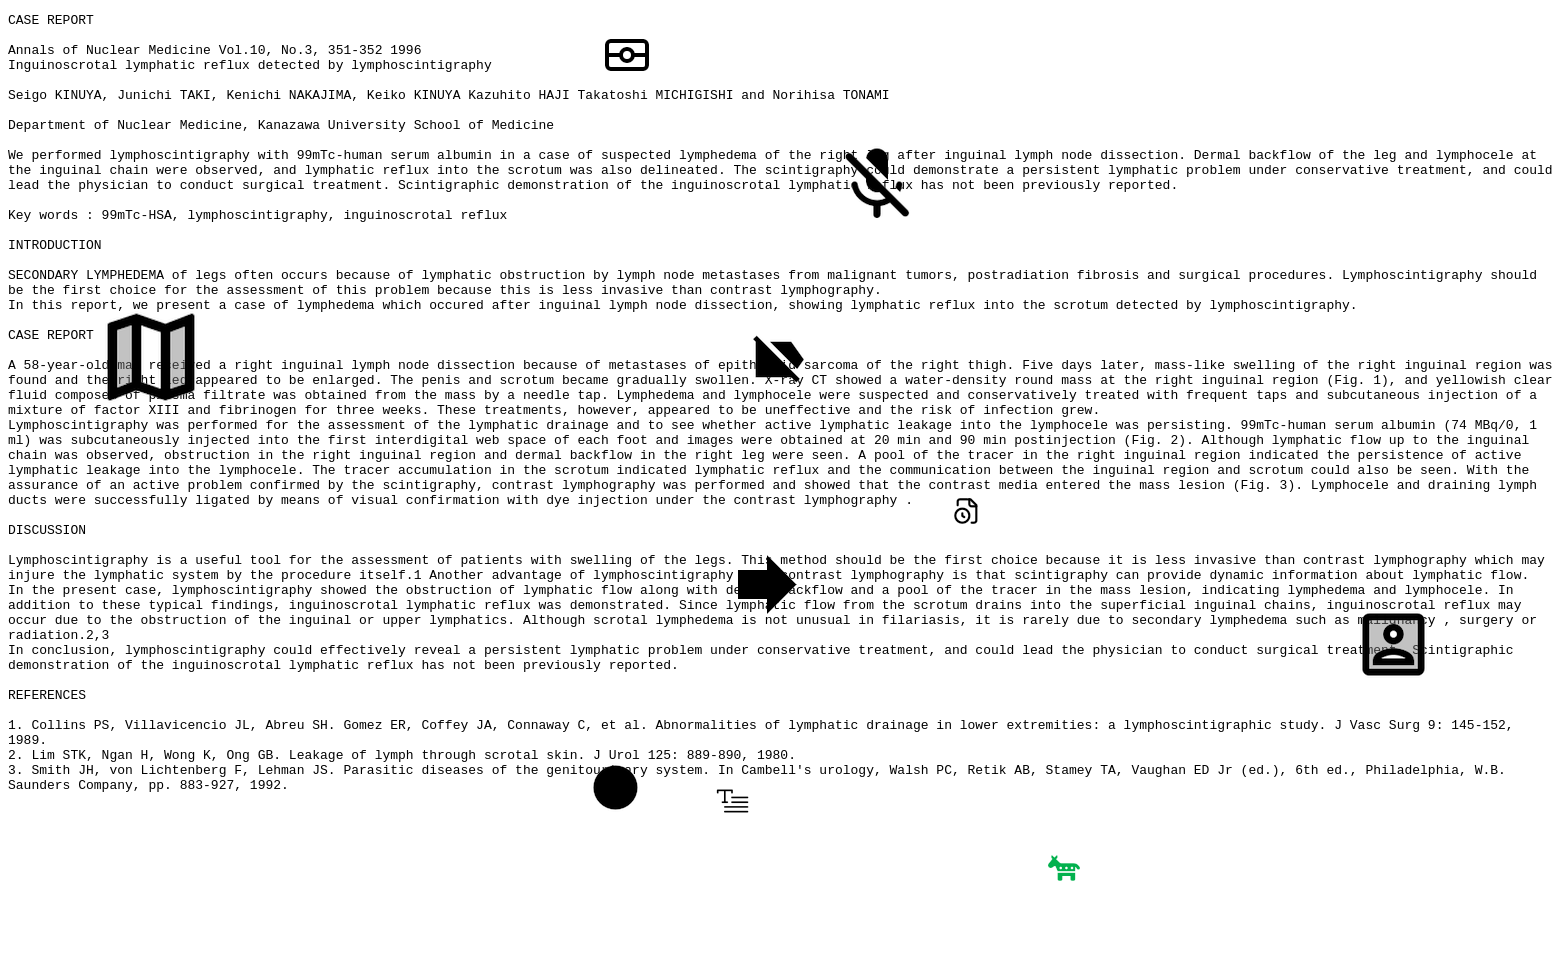 This screenshot has width=1568, height=962. I want to click on represents the Democratic Party affiliation, so click(1064, 868).